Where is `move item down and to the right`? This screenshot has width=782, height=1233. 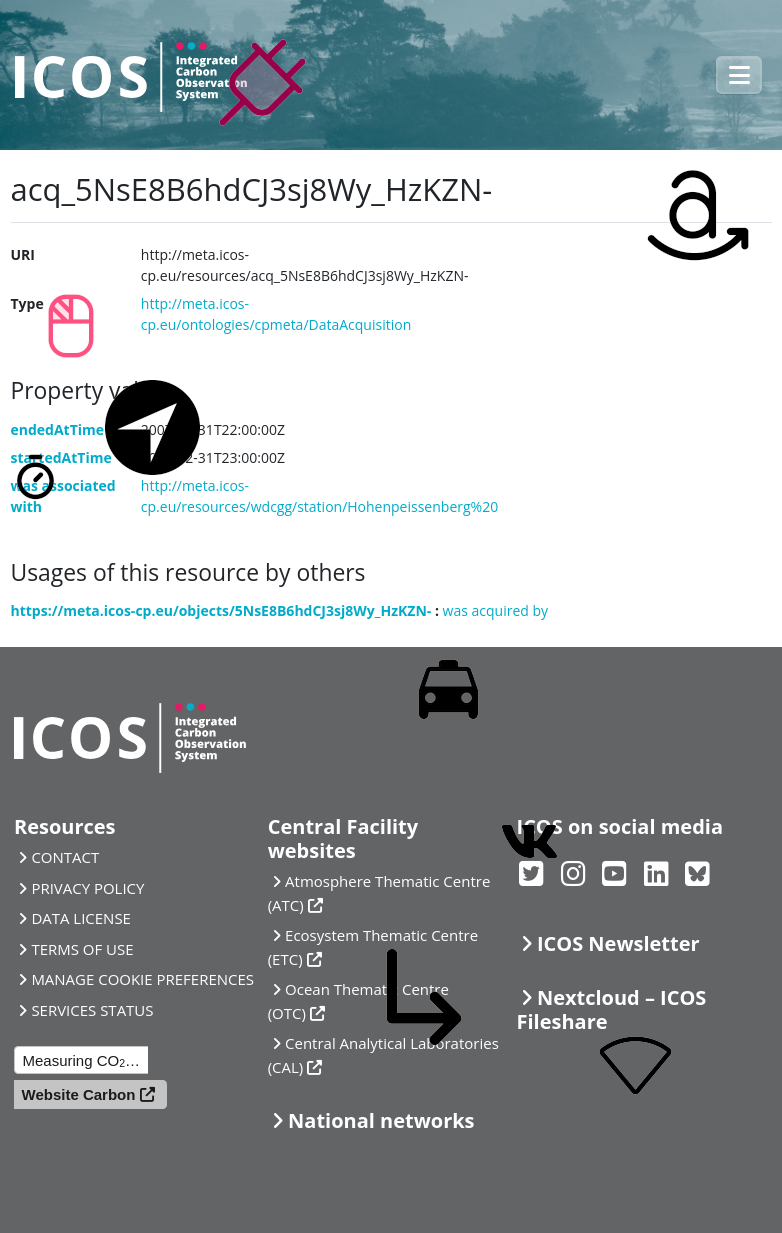 move item down and to the right is located at coordinates (417, 997).